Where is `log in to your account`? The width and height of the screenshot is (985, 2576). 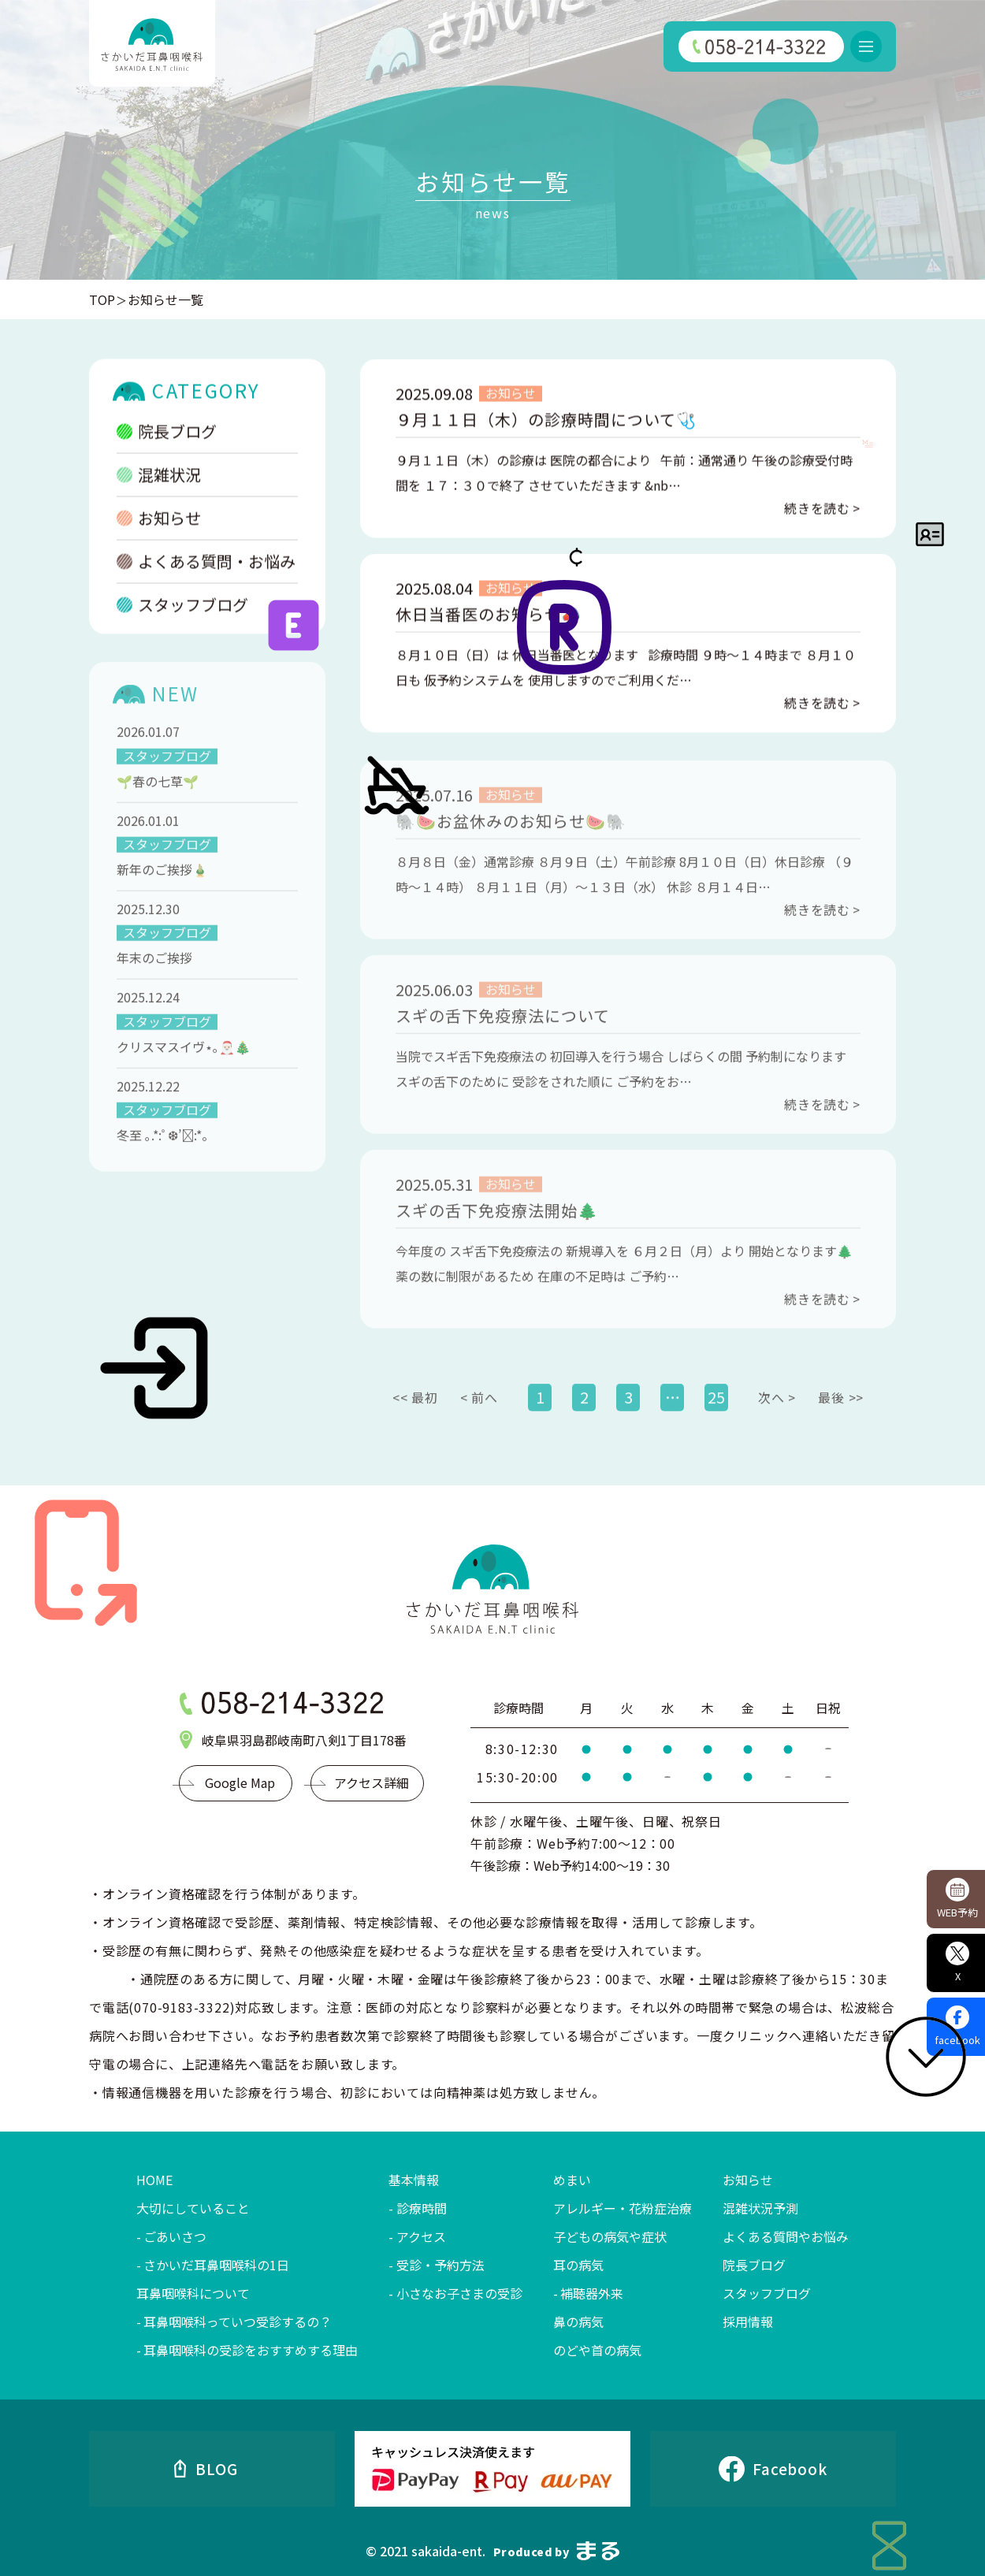
log in to your account is located at coordinates (157, 1368).